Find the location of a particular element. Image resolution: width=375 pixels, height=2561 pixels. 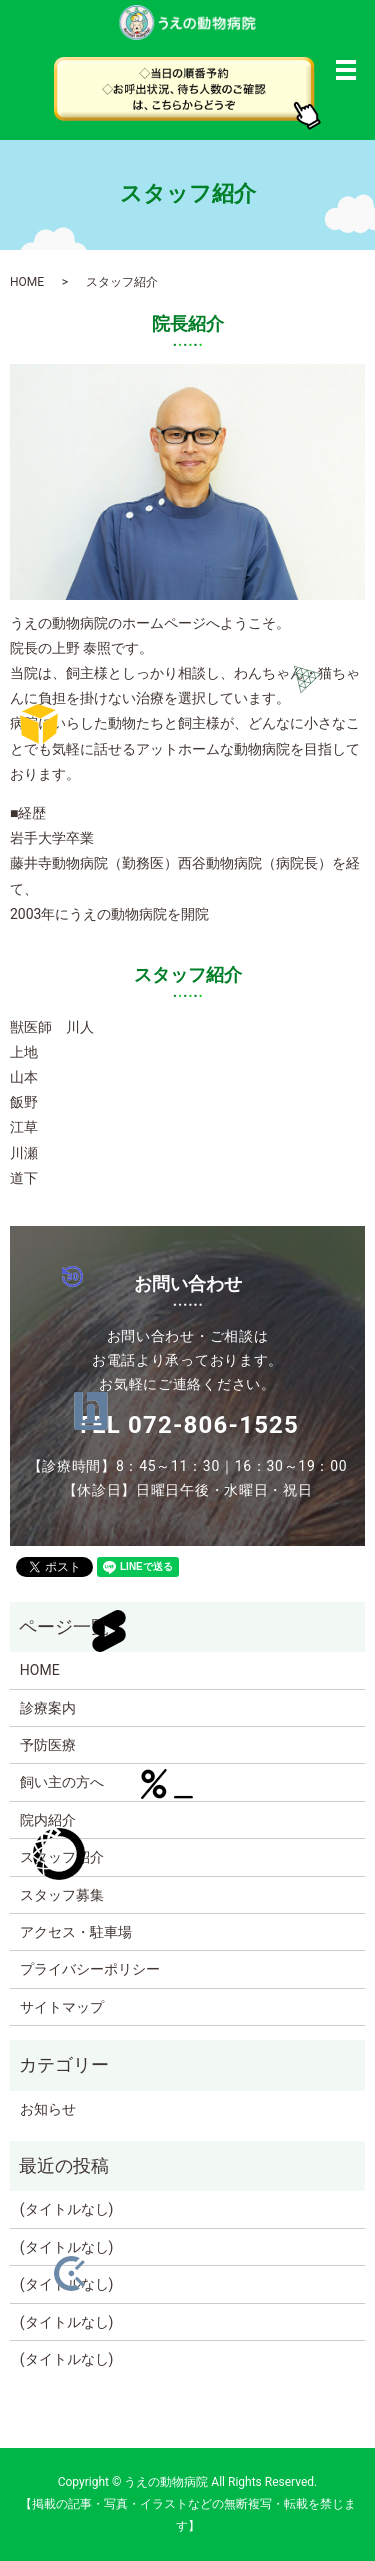

open youtube shorts is located at coordinates (109, 1631).